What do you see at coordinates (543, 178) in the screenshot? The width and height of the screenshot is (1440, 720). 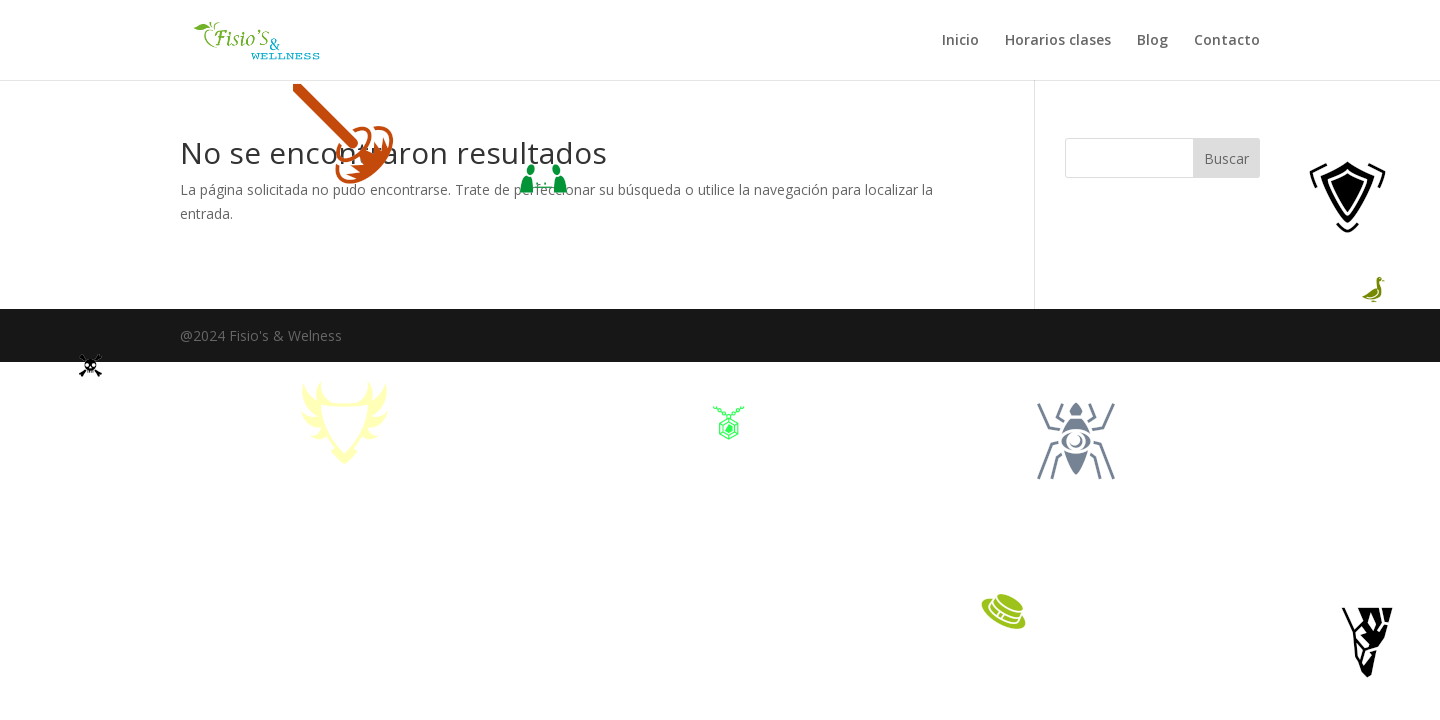 I see `find or join tabletop gaming sessions` at bounding box center [543, 178].